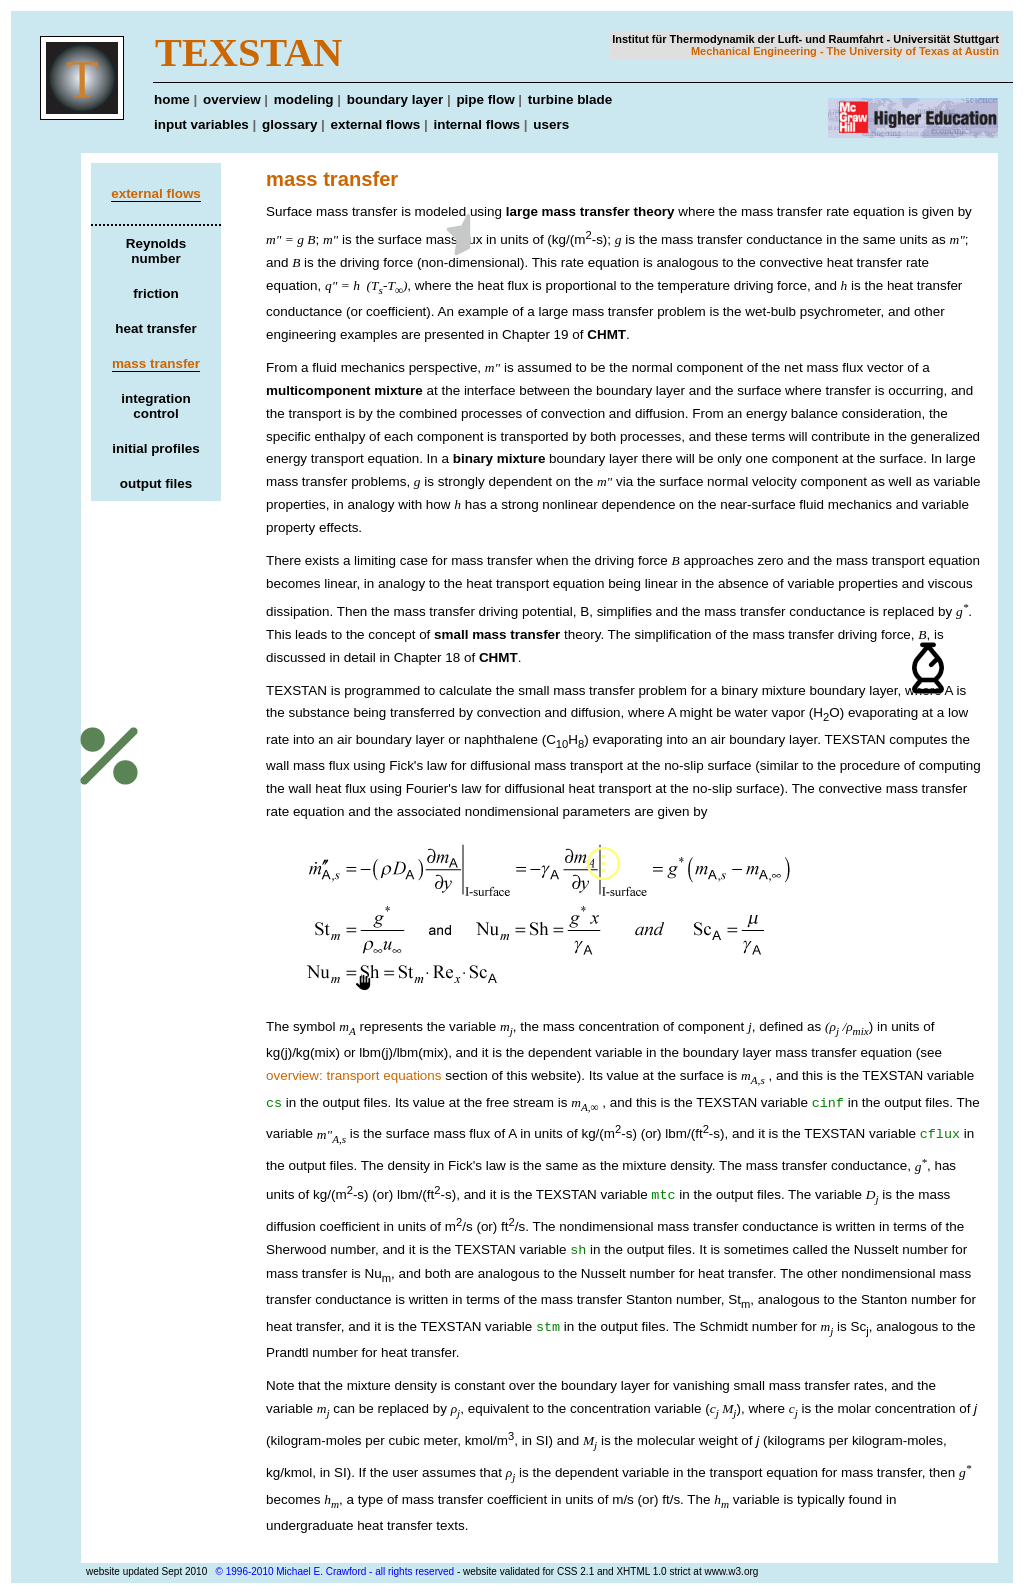 This screenshot has height=1596, width=1024. What do you see at coordinates (469, 236) in the screenshot?
I see `indicates a partial or half-star rating` at bounding box center [469, 236].